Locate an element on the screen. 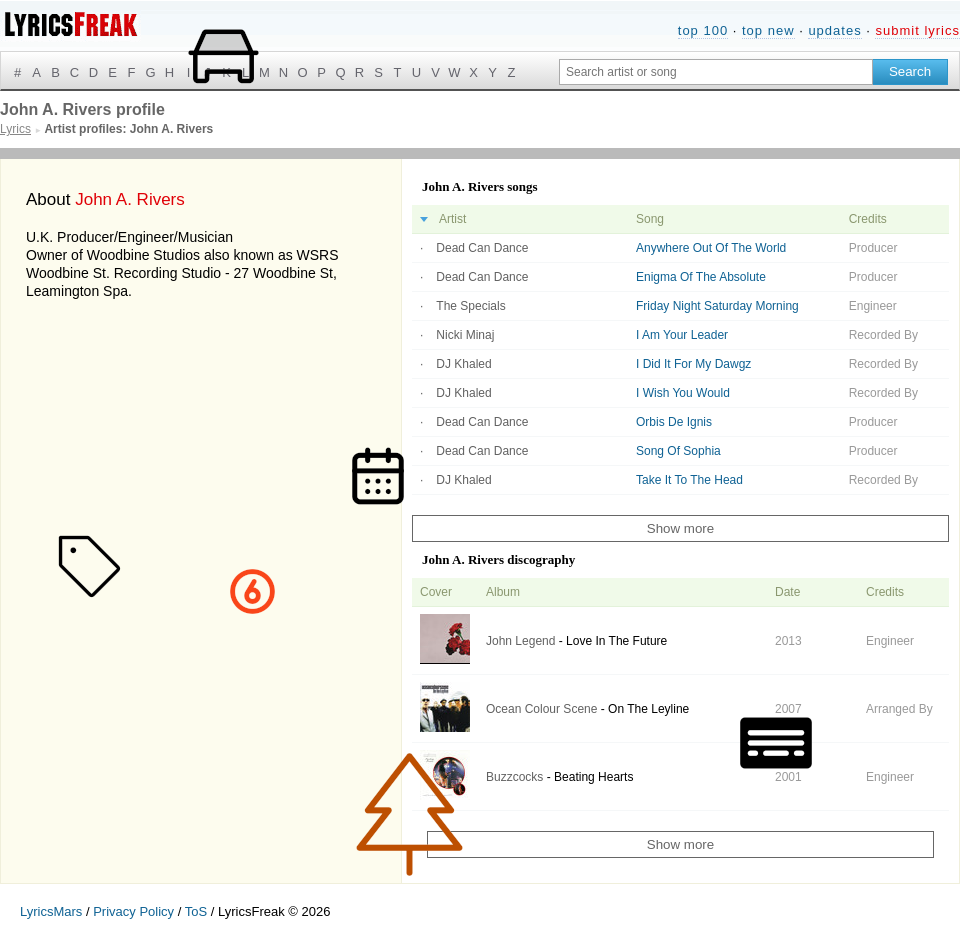 The image size is (960, 939). add or manage tags is located at coordinates (86, 563).